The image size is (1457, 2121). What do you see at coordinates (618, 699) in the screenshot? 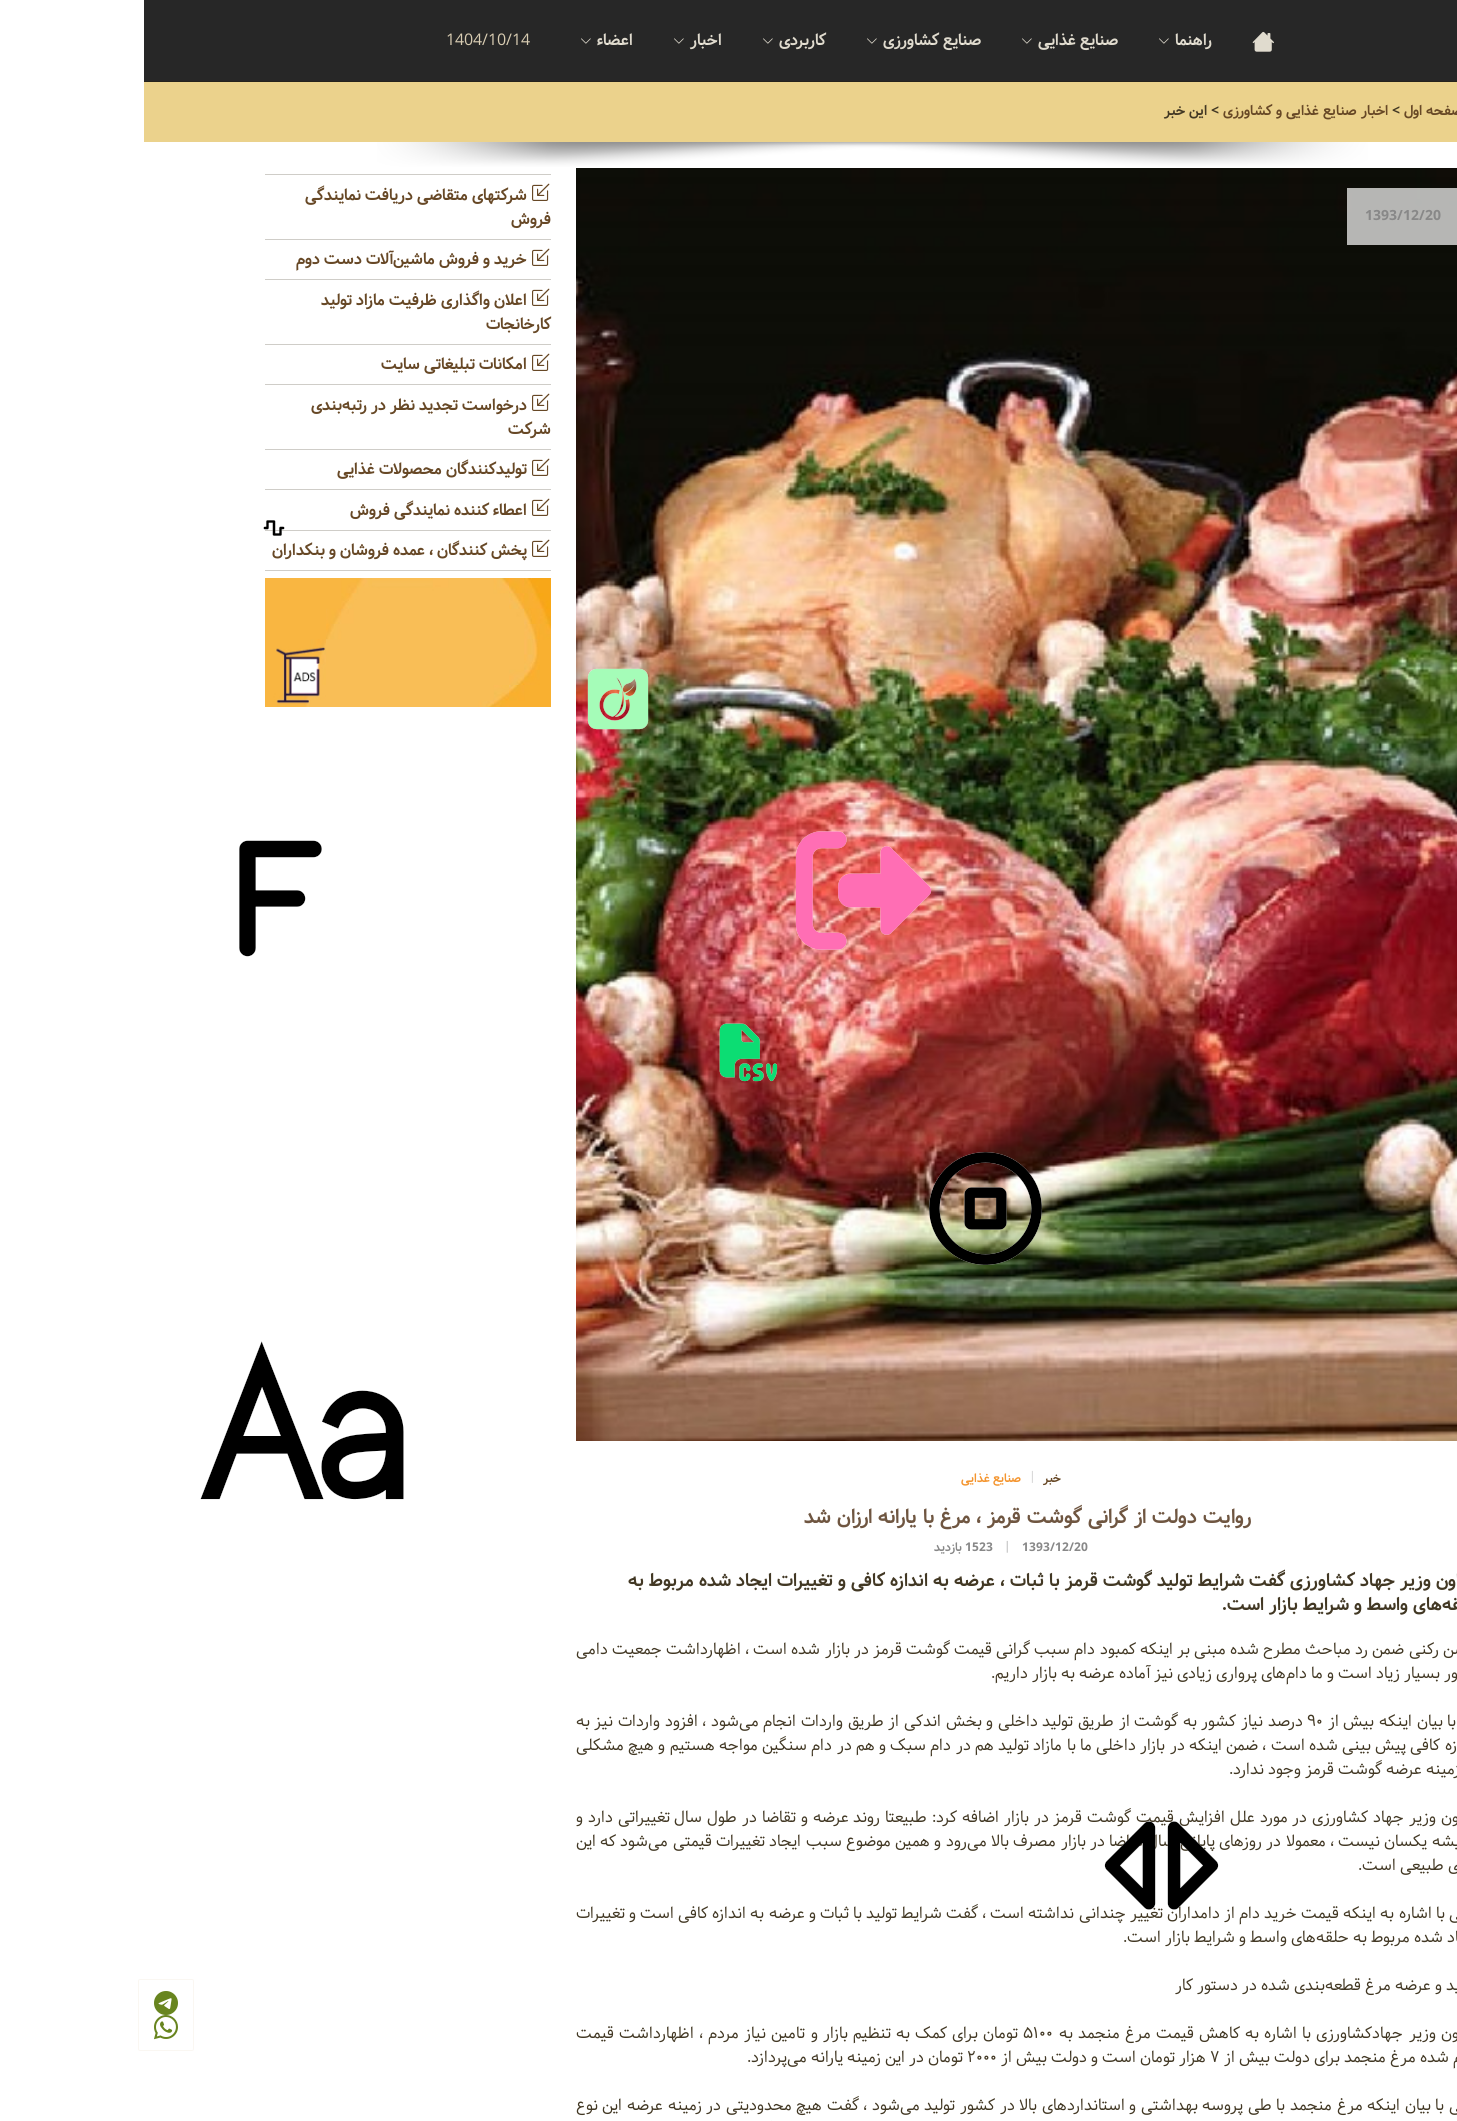
I see `viadeo social network logo` at bounding box center [618, 699].